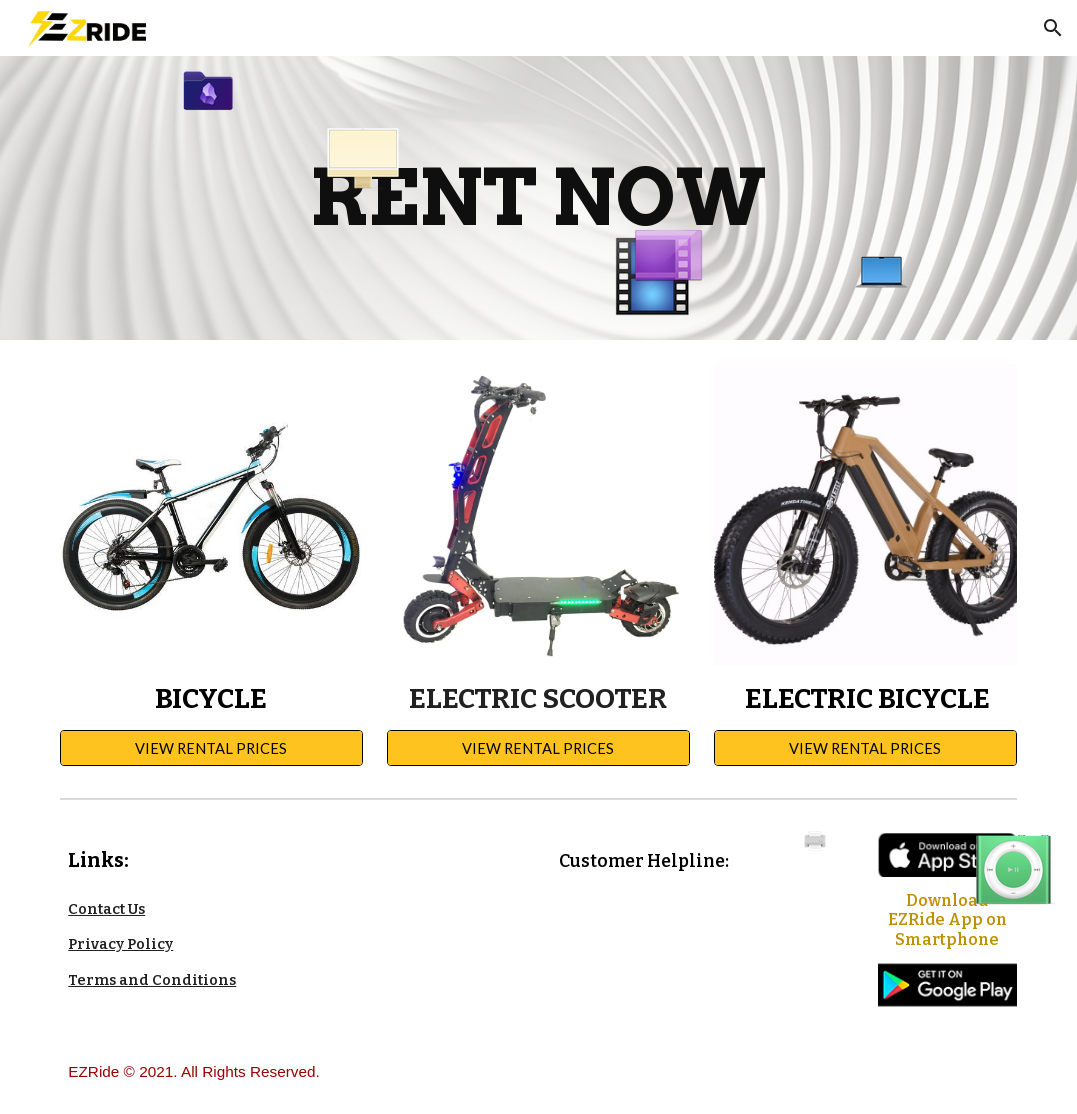  What do you see at coordinates (363, 157) in the screenshot?
I see `select yellow iMac as device type` at bounding box center [363, 157].